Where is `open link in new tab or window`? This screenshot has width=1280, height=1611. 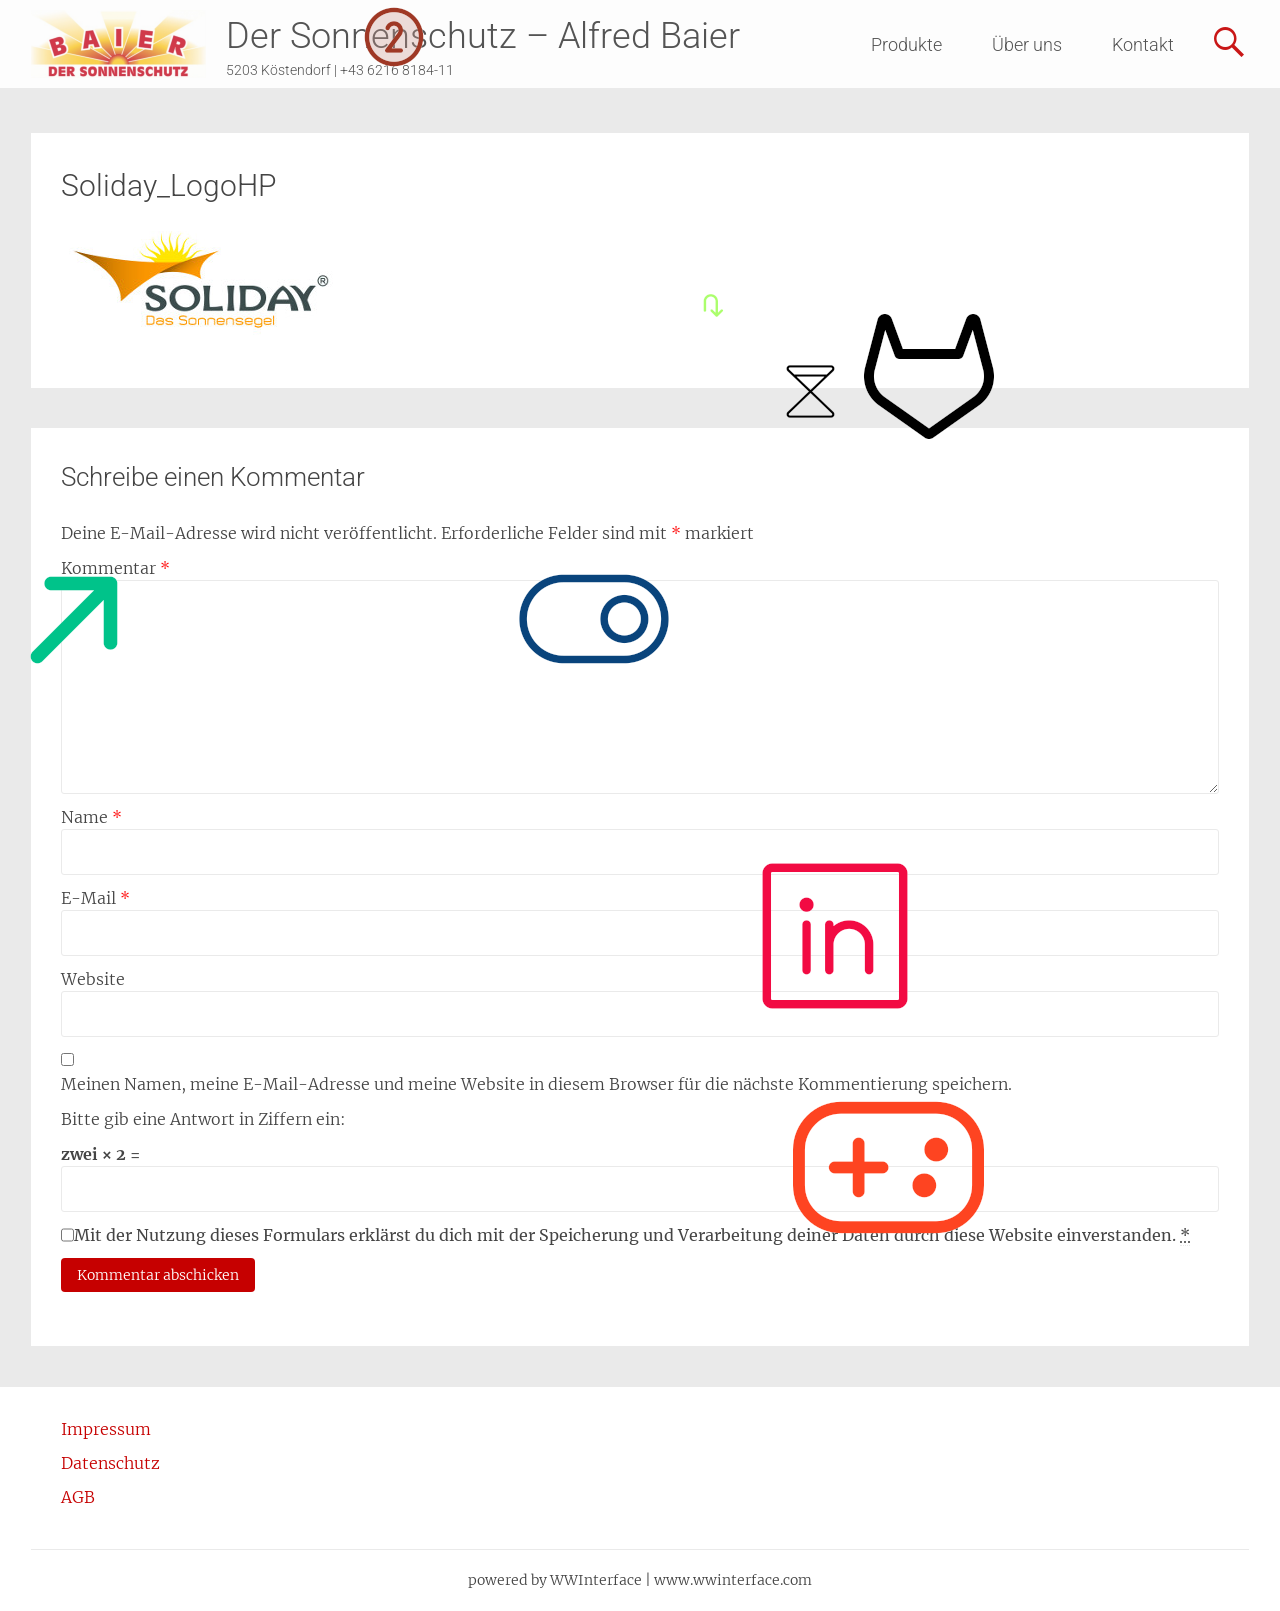 open link in new tab or window is located at coordinates (74, 620).